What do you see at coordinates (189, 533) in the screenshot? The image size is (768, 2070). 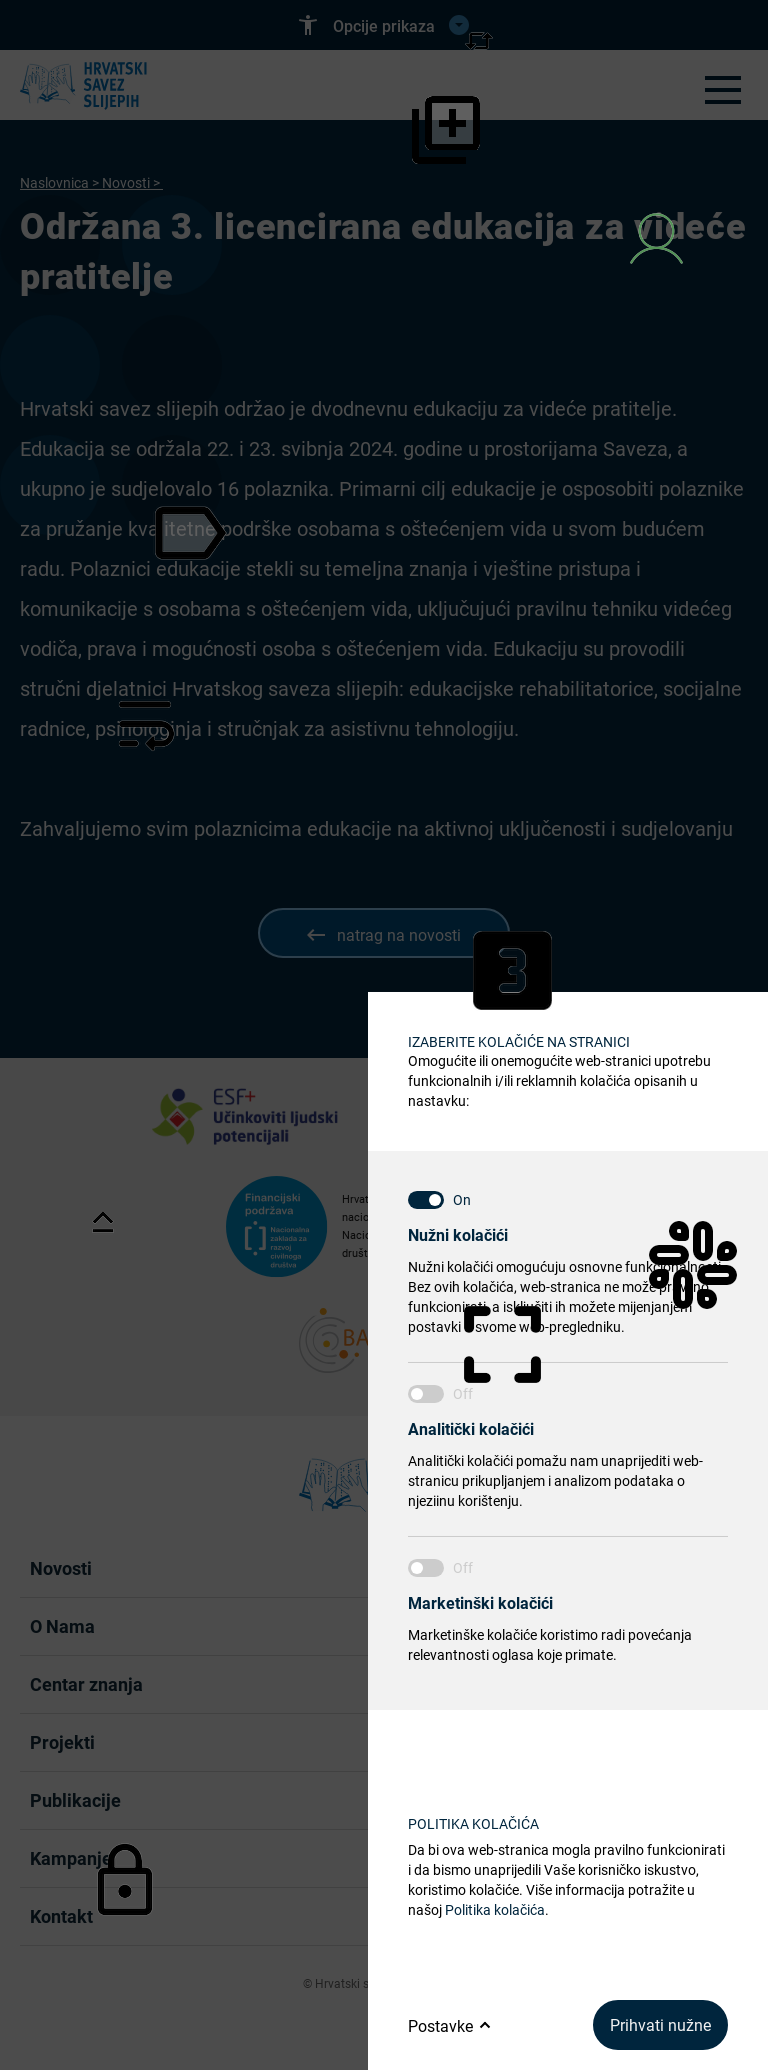 I see `add or edit a label for an item` at bounding box center [189, 533].